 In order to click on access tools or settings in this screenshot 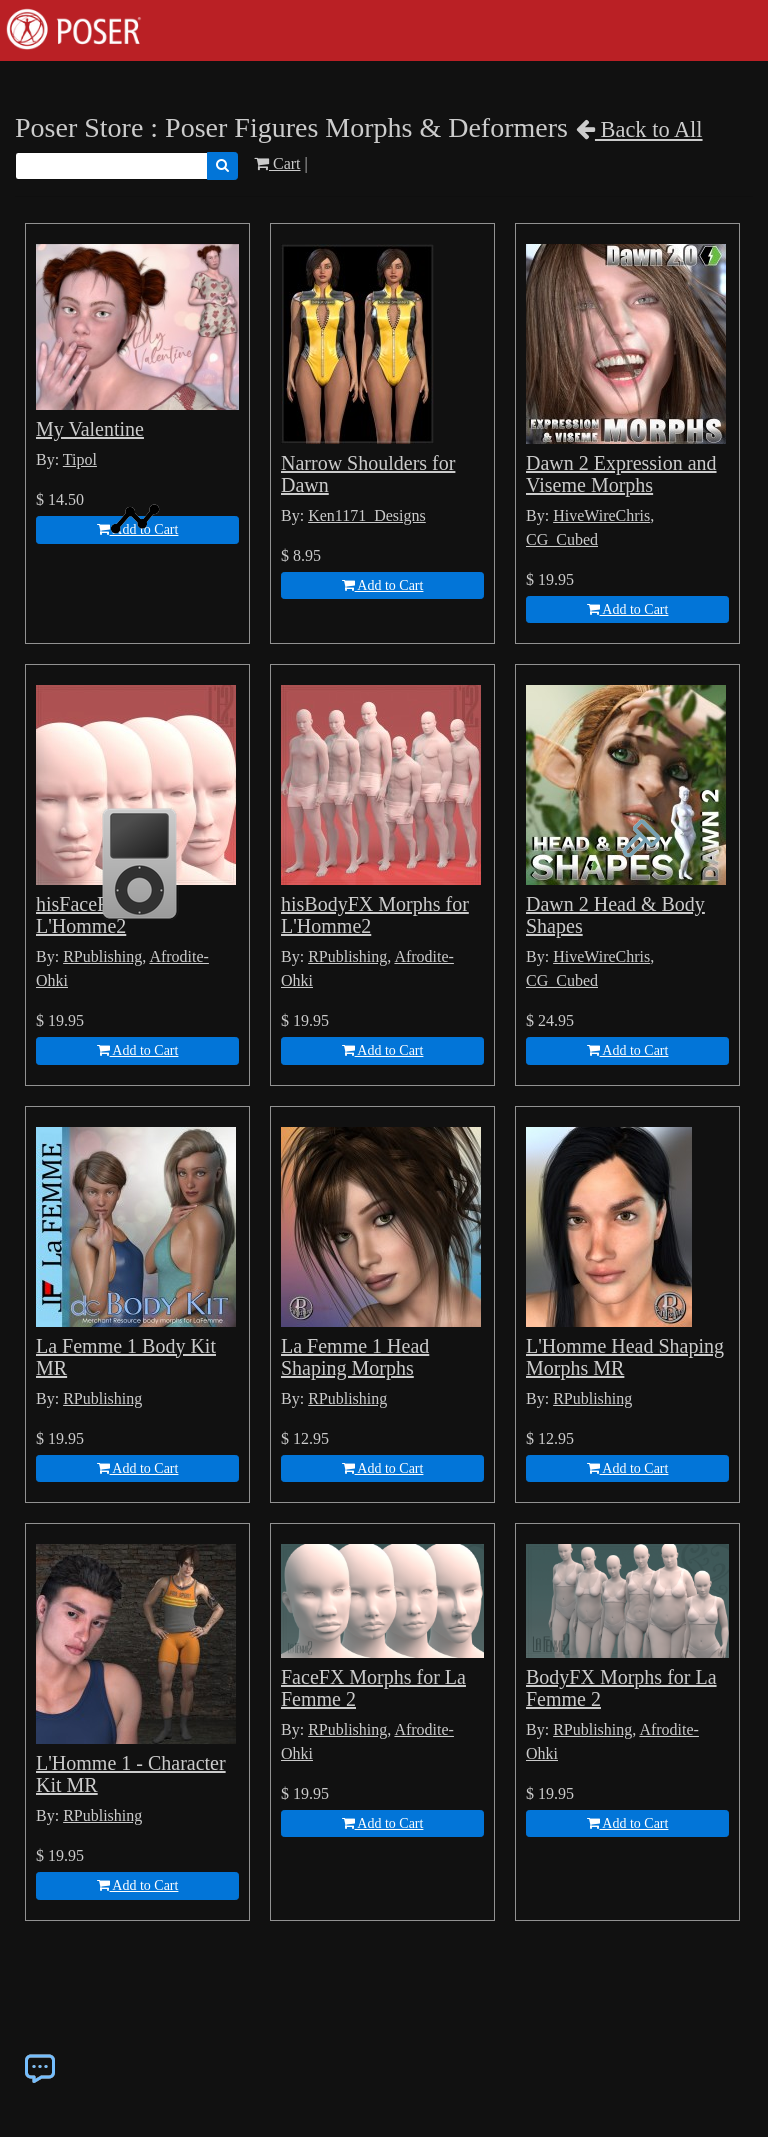, I will do `click(641, 838)`.